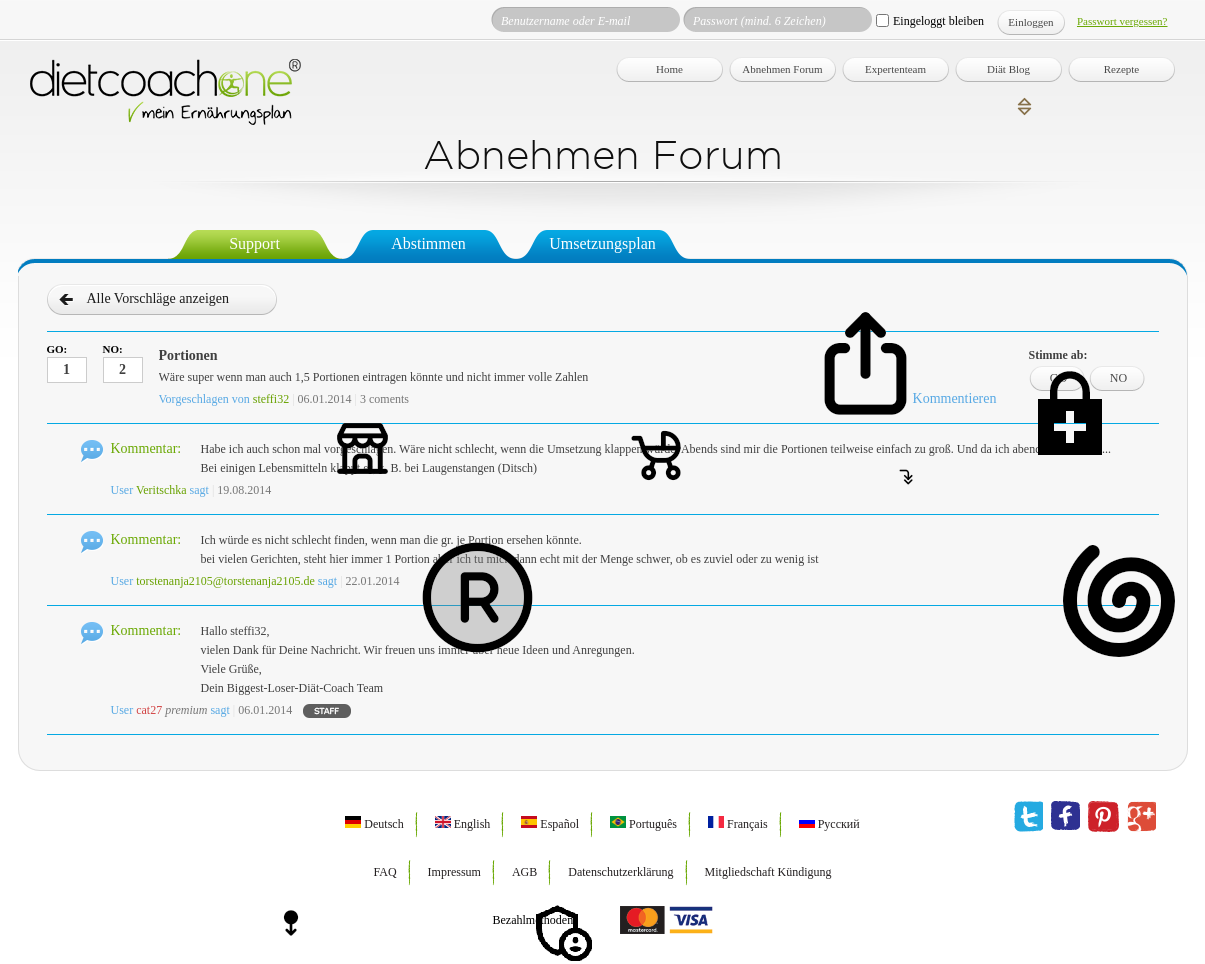 This screenshot has width=1205, height=964. What do you see at coordinates (561, 930) in the screenshot?
I see `access admin or user security settings` at bounding box center [561, 930].